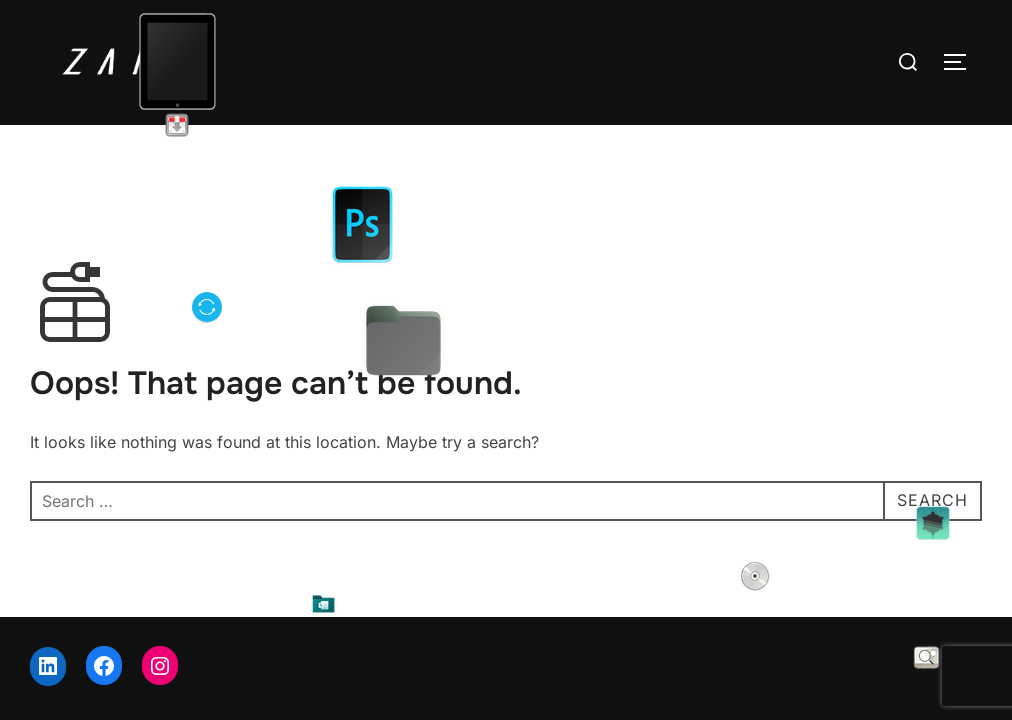 The width and height of the screenshot is (1012, 720). Describe the element at coordinates (362, 224) in the screenshot. I see `adobe photoshop file type indicator` at that location.